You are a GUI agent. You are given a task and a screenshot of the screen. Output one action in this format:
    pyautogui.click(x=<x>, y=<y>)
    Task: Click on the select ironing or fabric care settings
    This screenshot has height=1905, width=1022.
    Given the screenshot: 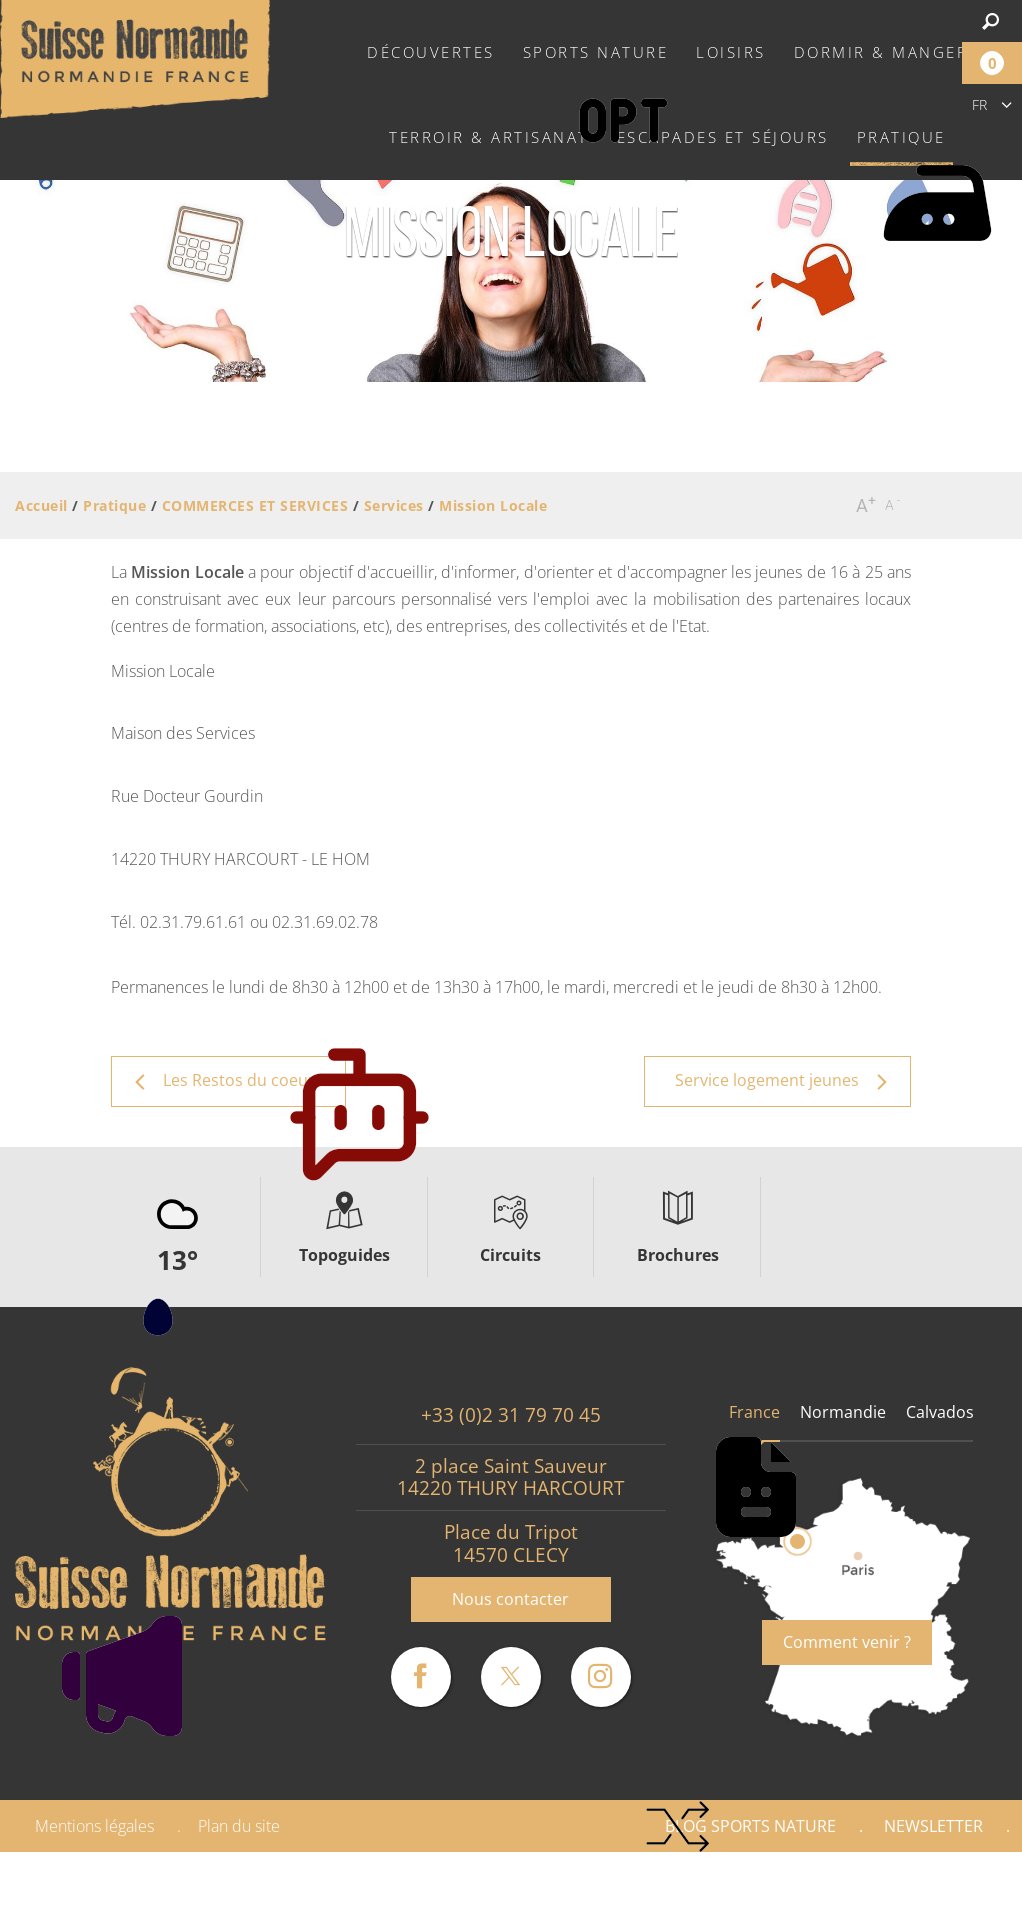 What is the action you would take?
    pyautogui.click(x=938, y=203)
    